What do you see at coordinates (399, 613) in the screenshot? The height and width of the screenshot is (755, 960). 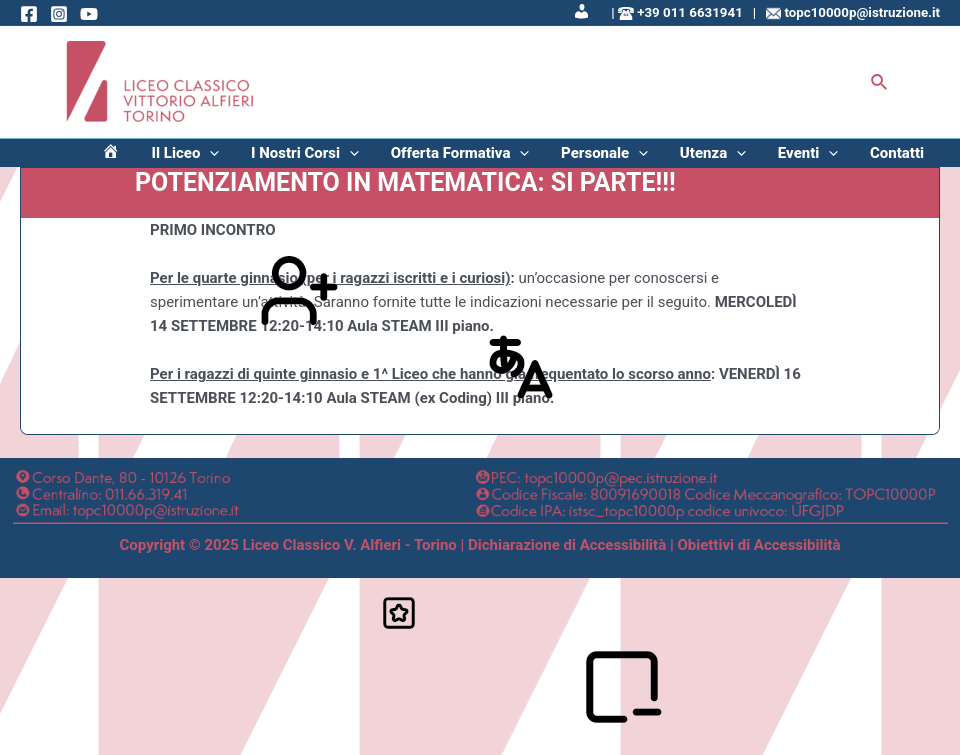 I see `add item to favorites` at bounding box center [399, 613].